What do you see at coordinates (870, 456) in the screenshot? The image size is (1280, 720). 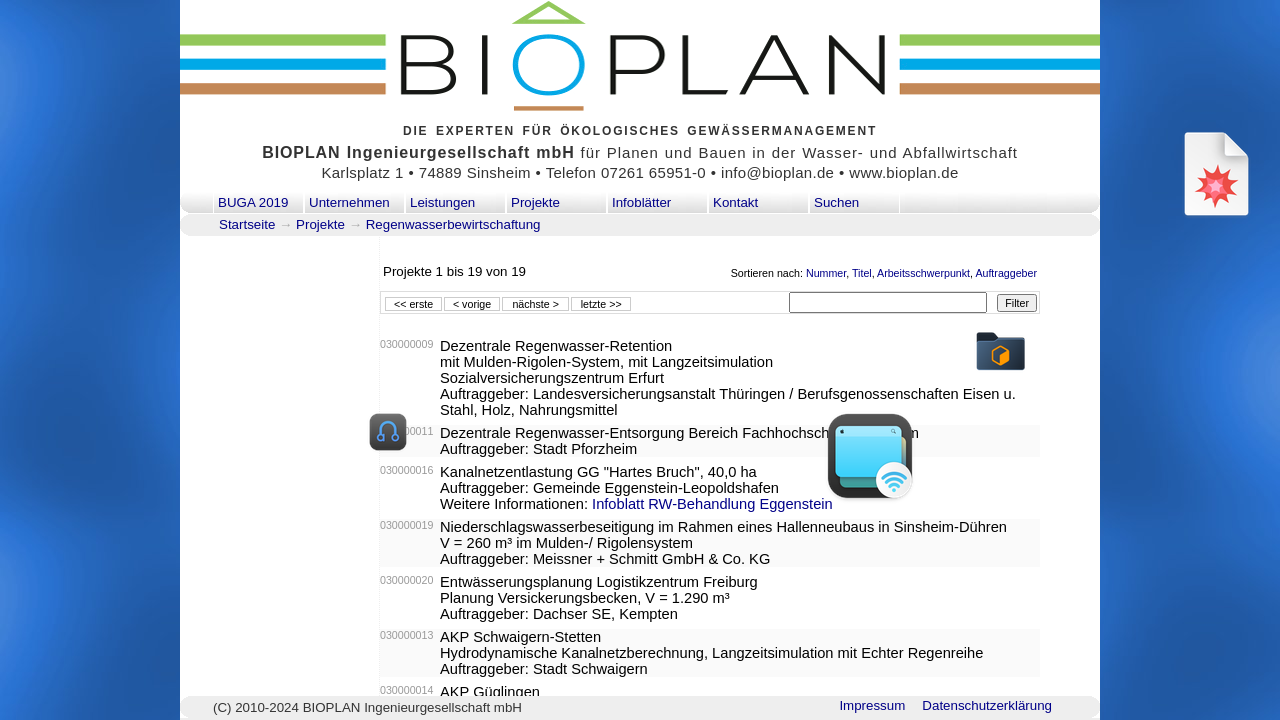 I see `open remote desktop app` at bounding box center [870, 456].